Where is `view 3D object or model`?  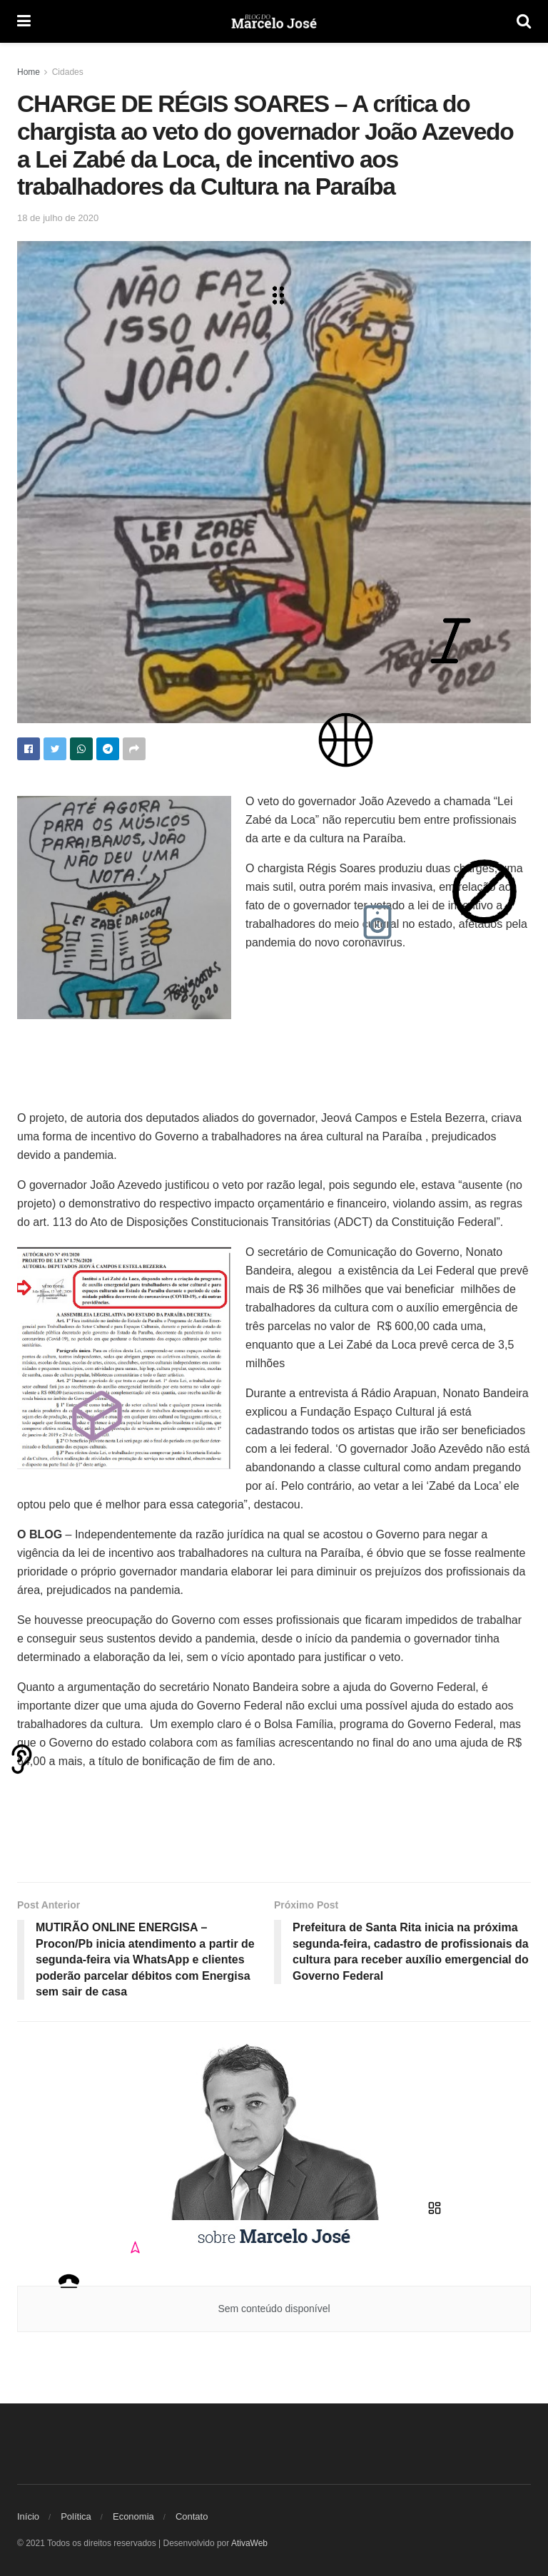
view 3D object or model is located at coordinates (97, 1416).